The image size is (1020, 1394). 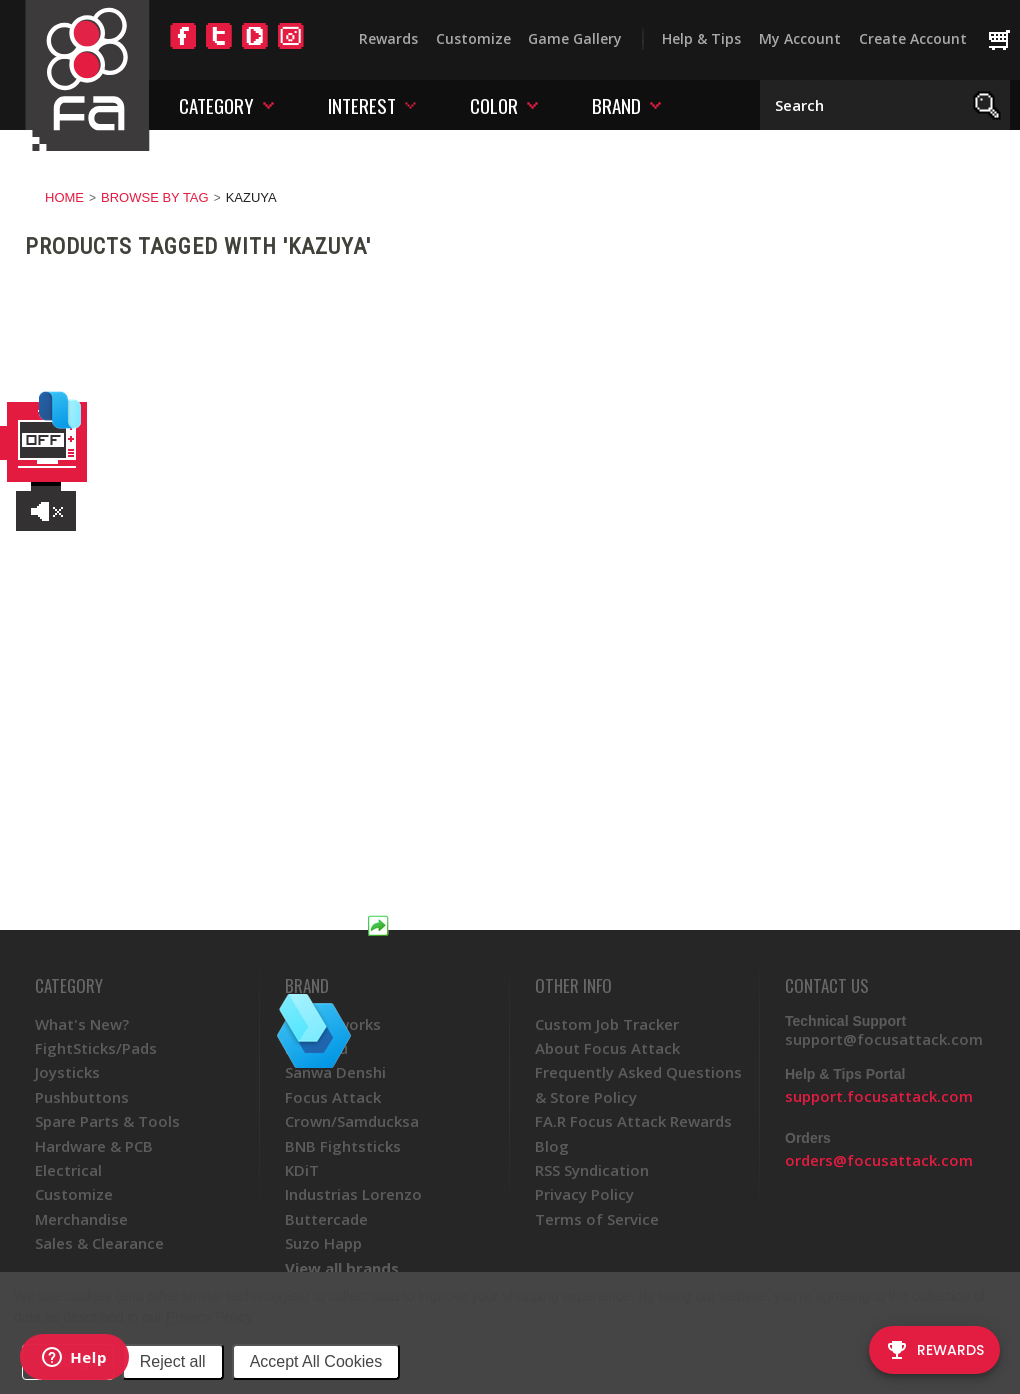 What do you see at coordinates (394, 910) in the screenshot?
I see `indicates a shared file or folder` at bounding box center [394, 910].